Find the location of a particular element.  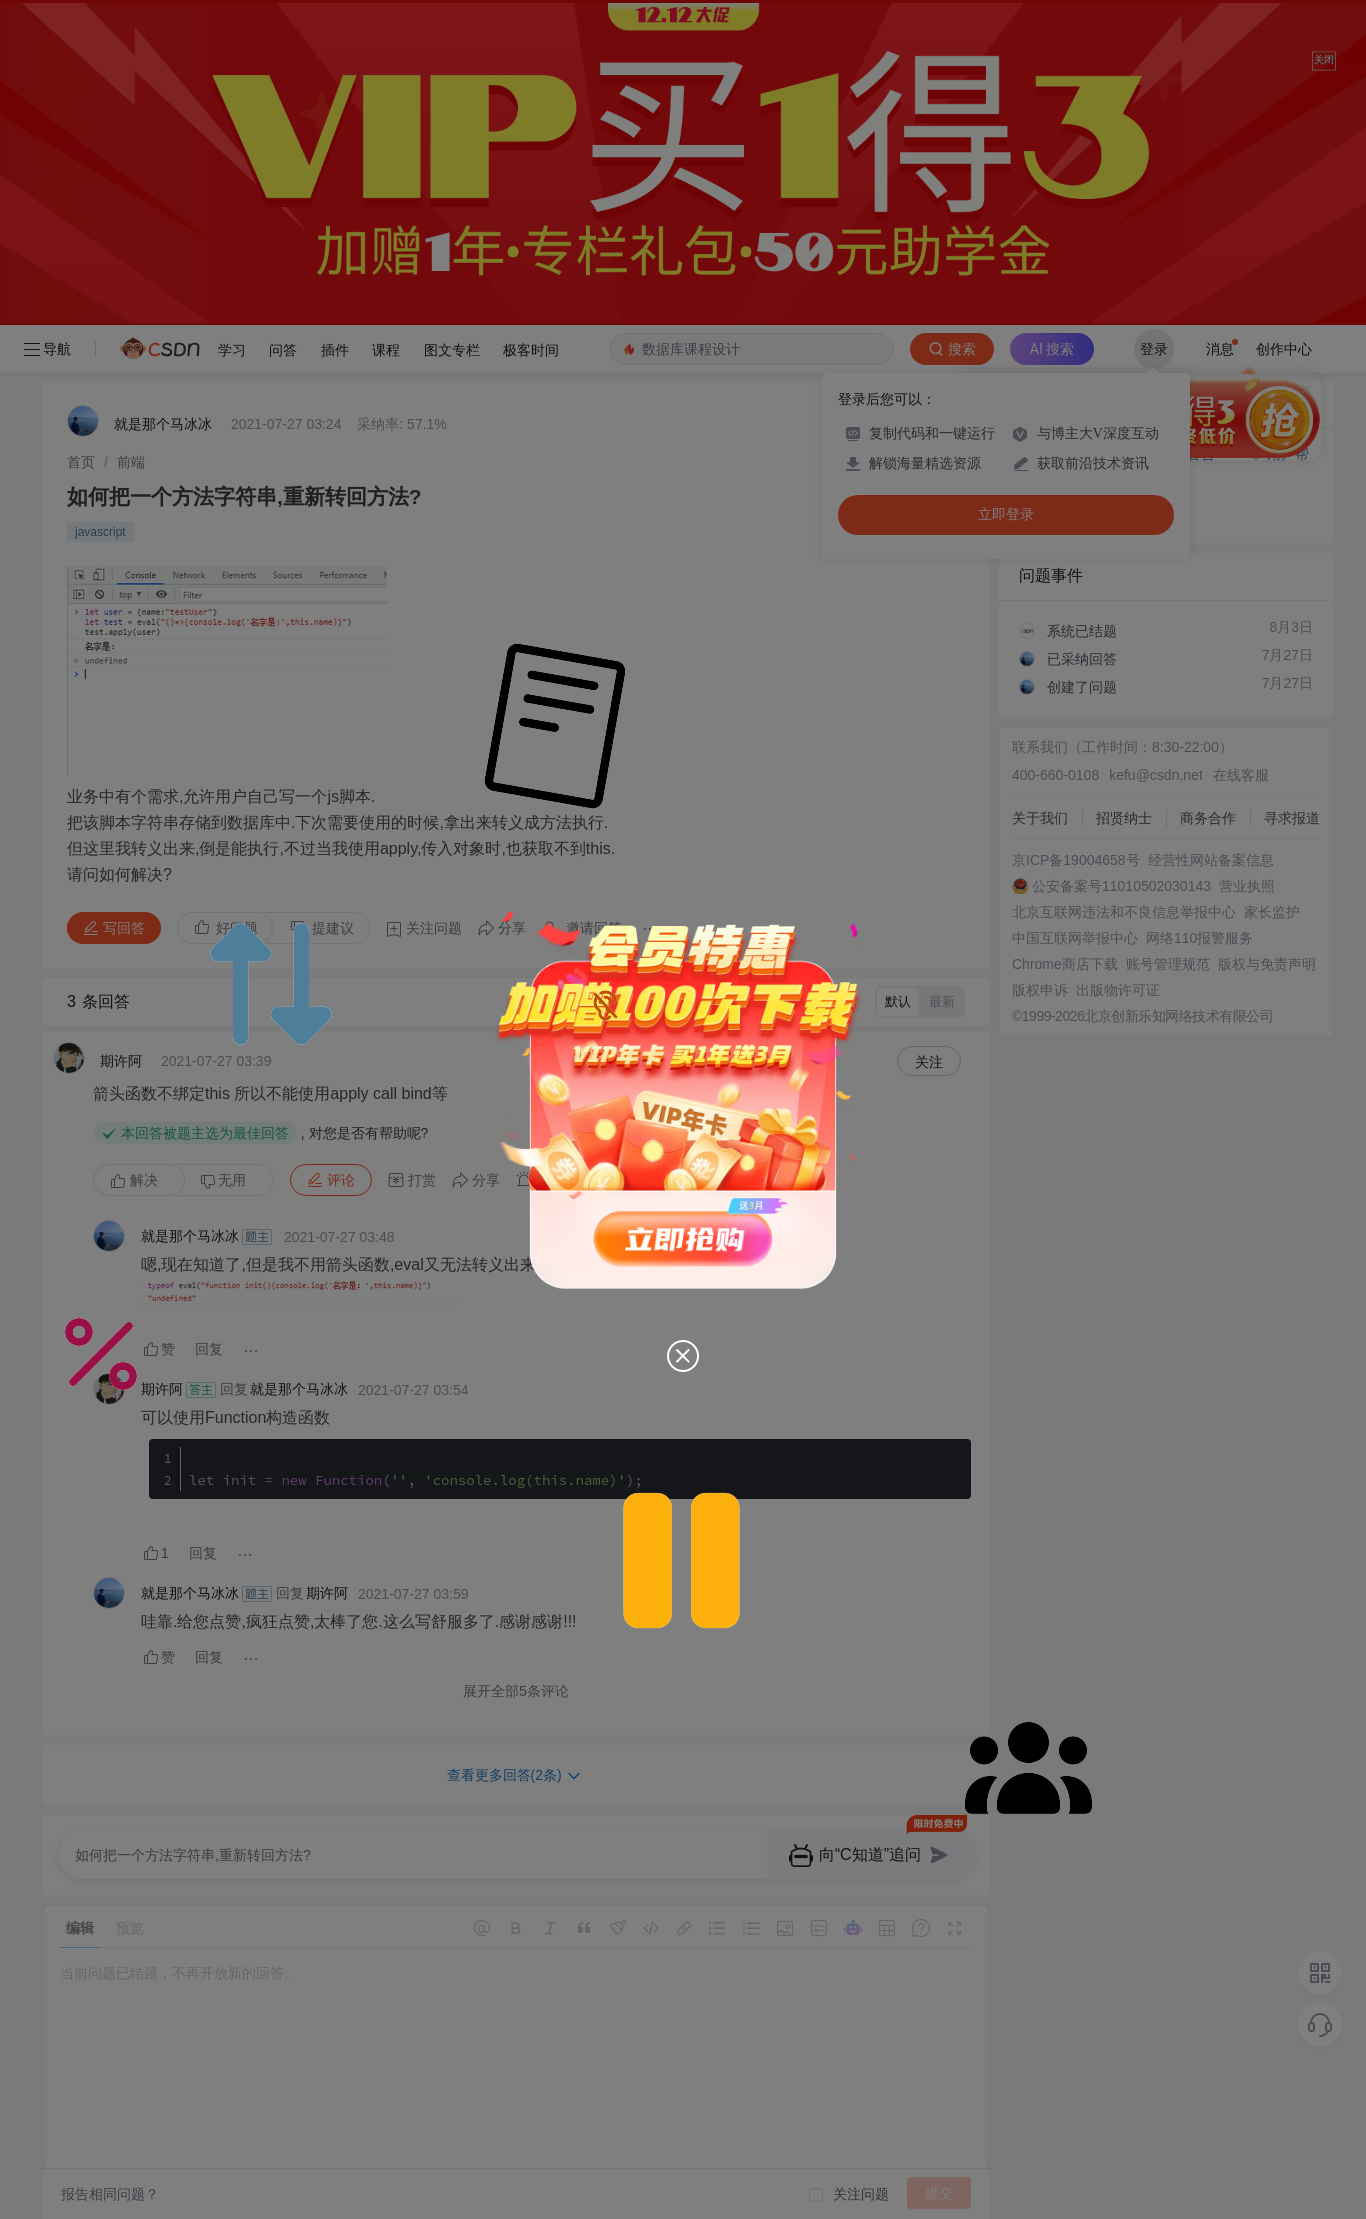

view discount or promotional offer is located at coordinates (101, 1354).